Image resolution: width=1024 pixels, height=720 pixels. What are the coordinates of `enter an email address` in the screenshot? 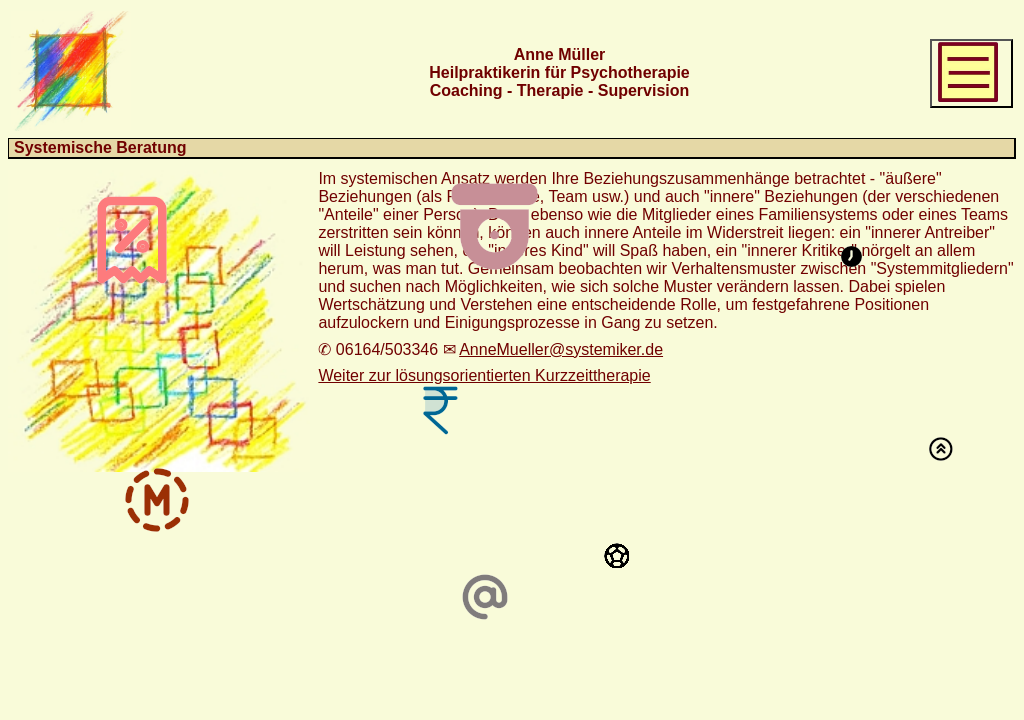 It's located at (485, 597).